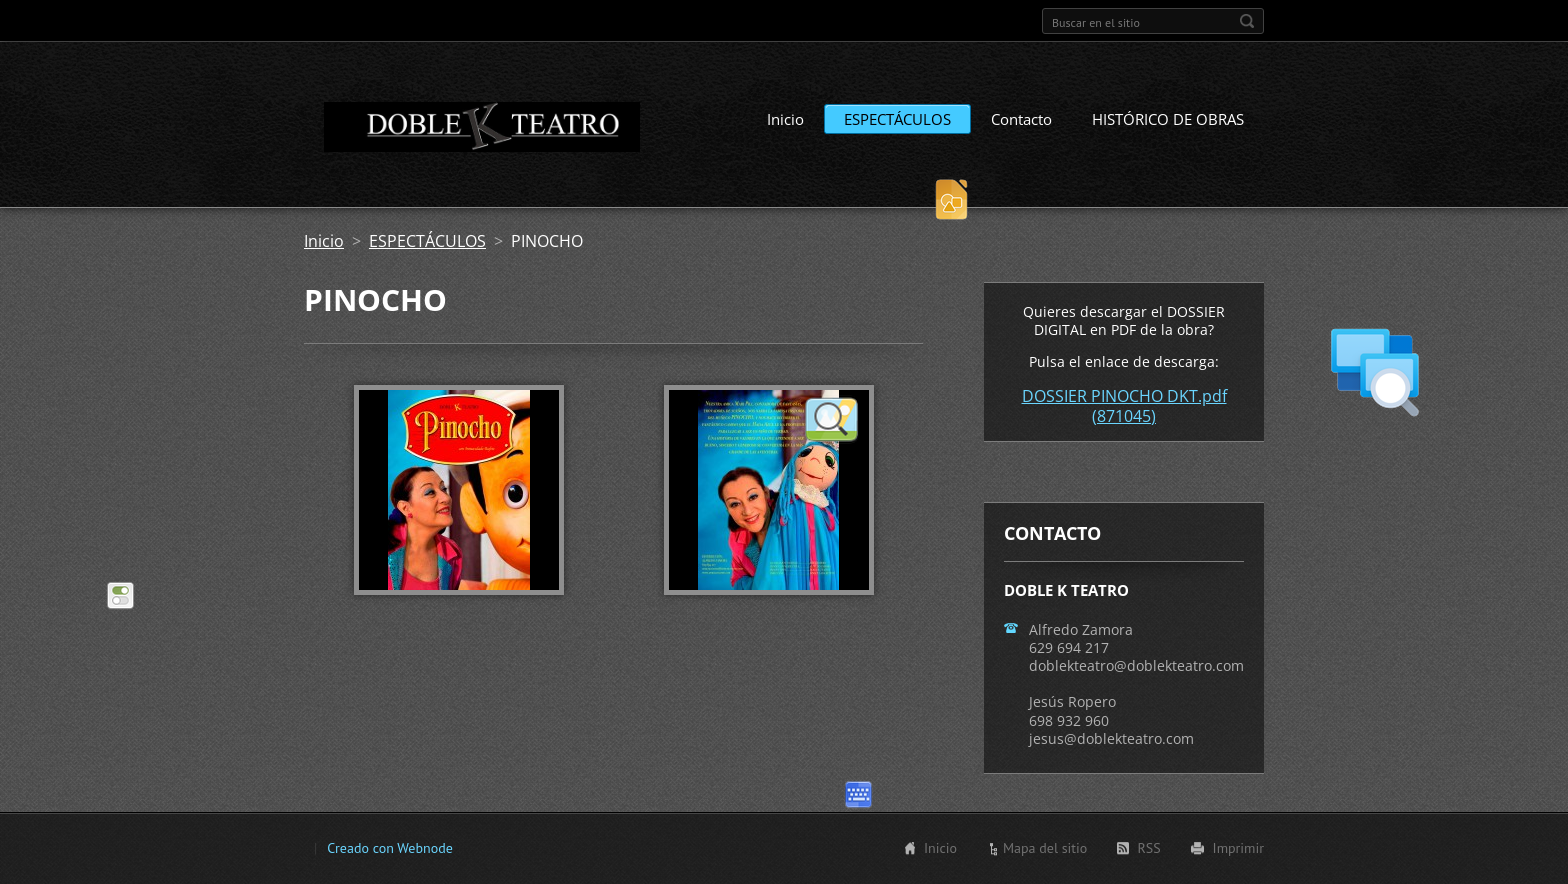  What do you see at coordinates (831, 419) in the screenshot?
I see `open image viewer application` at bounding box center [831, 419].